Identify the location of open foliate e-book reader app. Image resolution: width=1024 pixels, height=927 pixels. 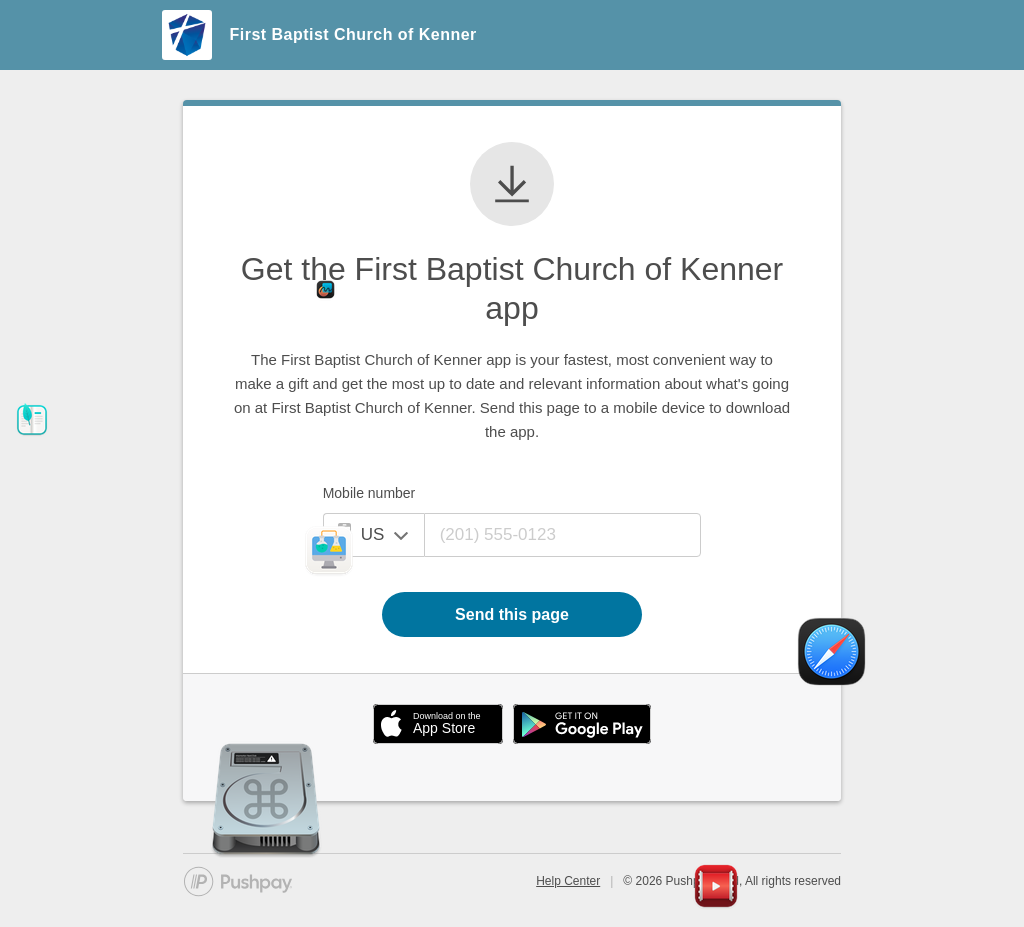
(32, 420).